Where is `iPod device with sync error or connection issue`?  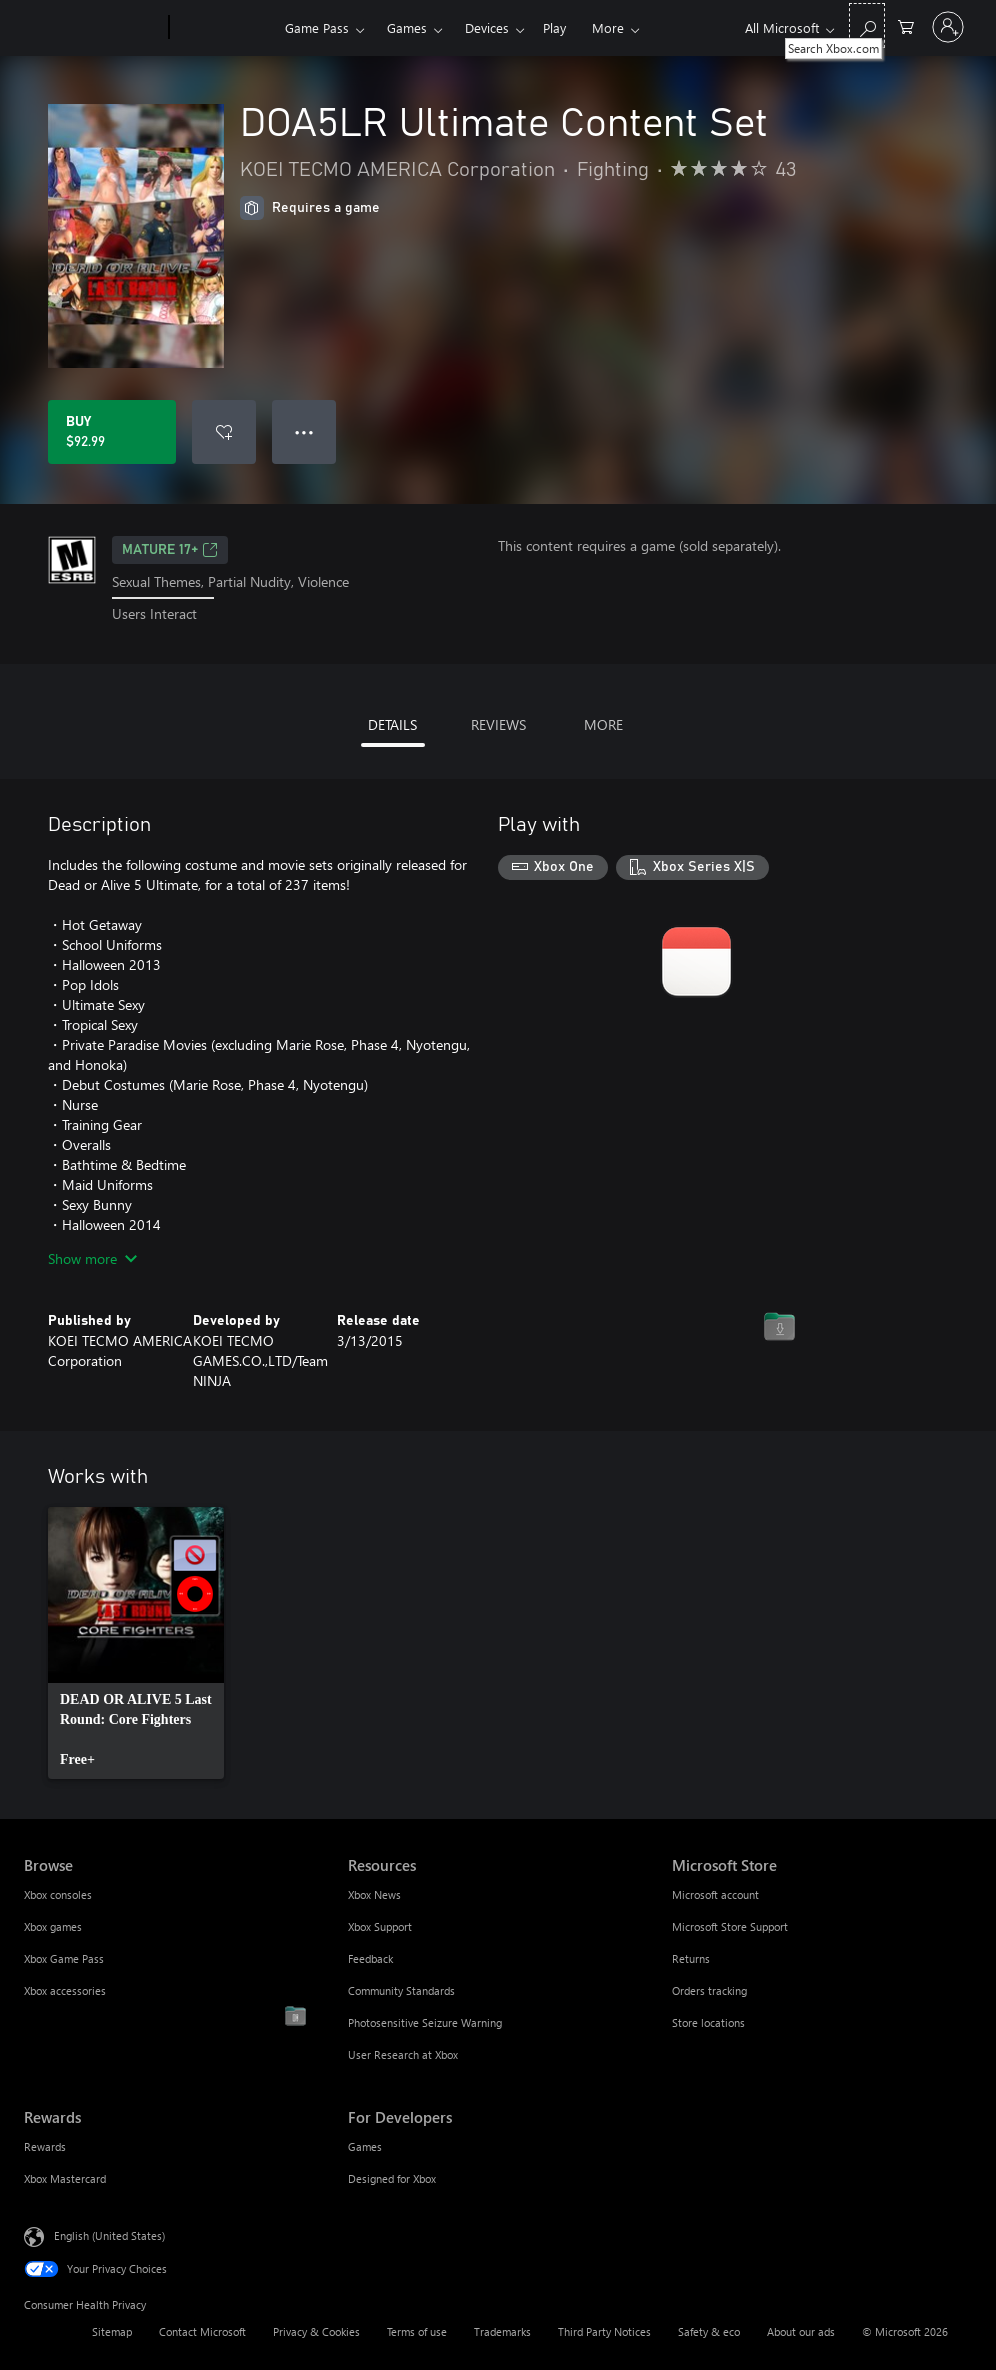 iPod device with sync error or connection issue is located at coordinates (195, 1576).